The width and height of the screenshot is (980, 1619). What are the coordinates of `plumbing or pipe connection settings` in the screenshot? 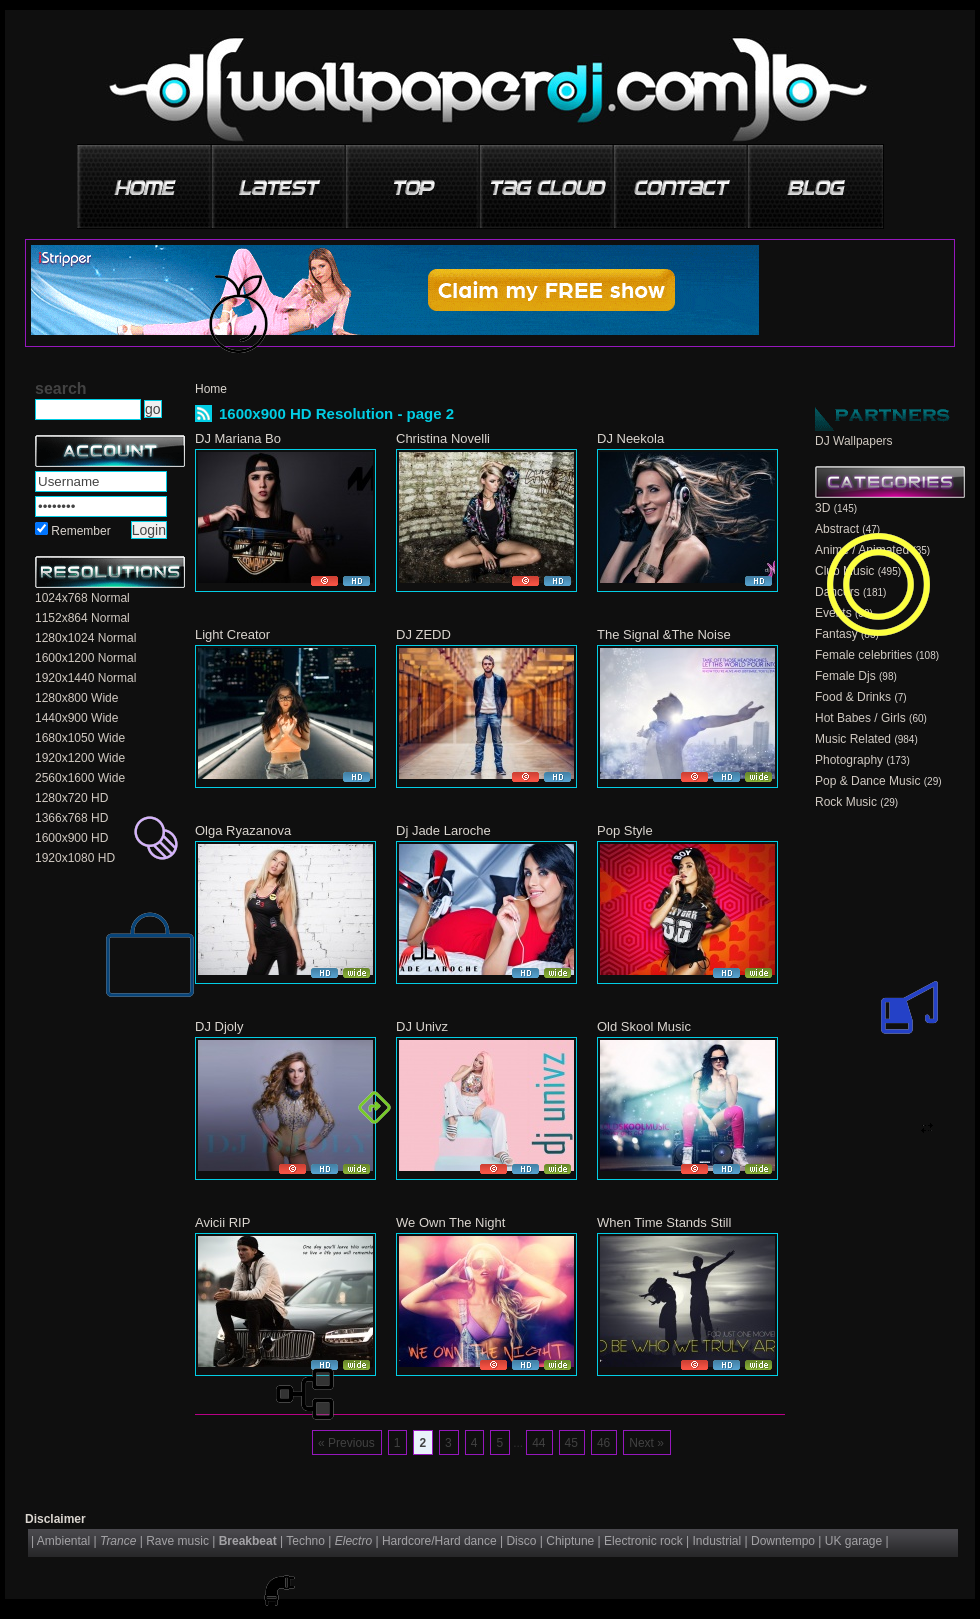 It's located at (278, 1589).